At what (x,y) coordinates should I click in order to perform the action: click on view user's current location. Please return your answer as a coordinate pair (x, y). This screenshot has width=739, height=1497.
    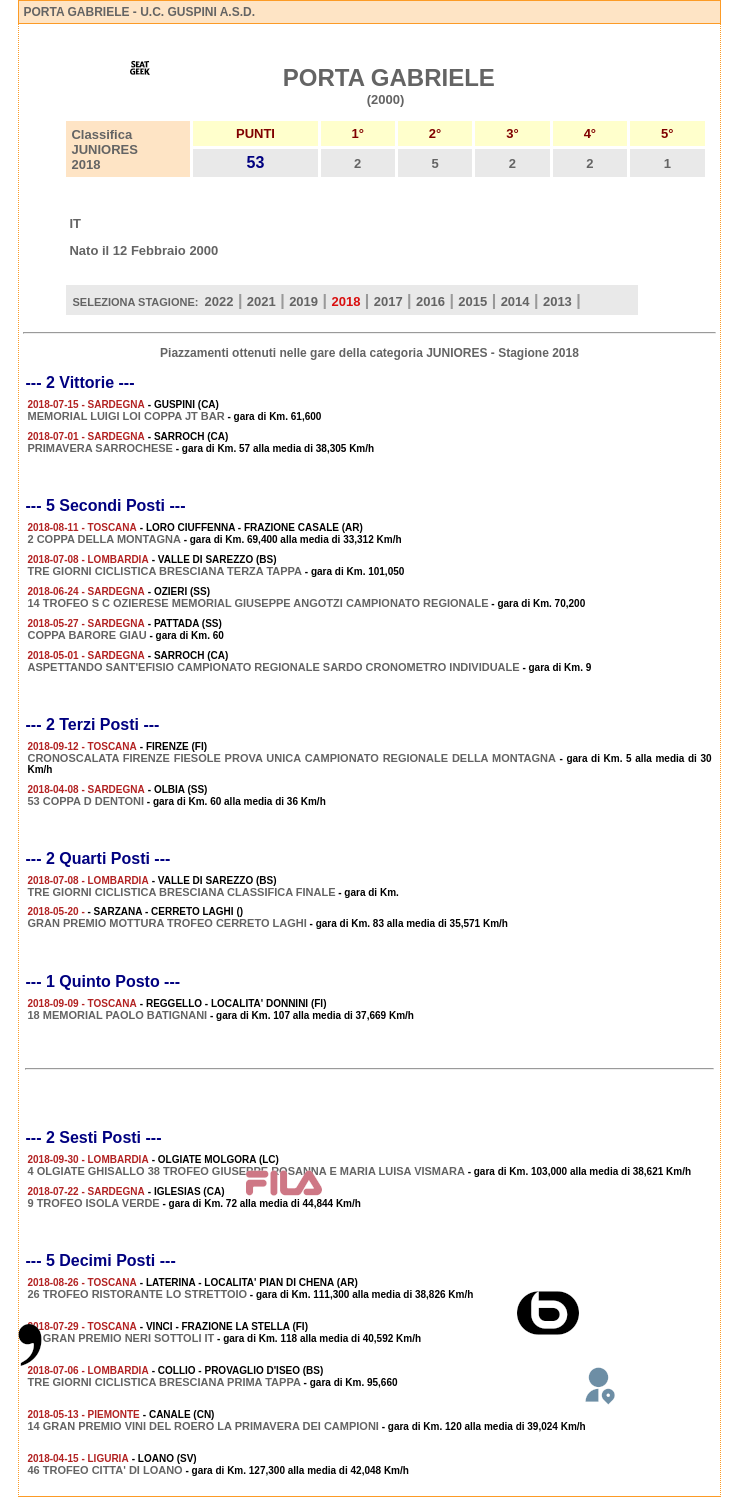
    Looking at the image, I should click on (598, 1385).